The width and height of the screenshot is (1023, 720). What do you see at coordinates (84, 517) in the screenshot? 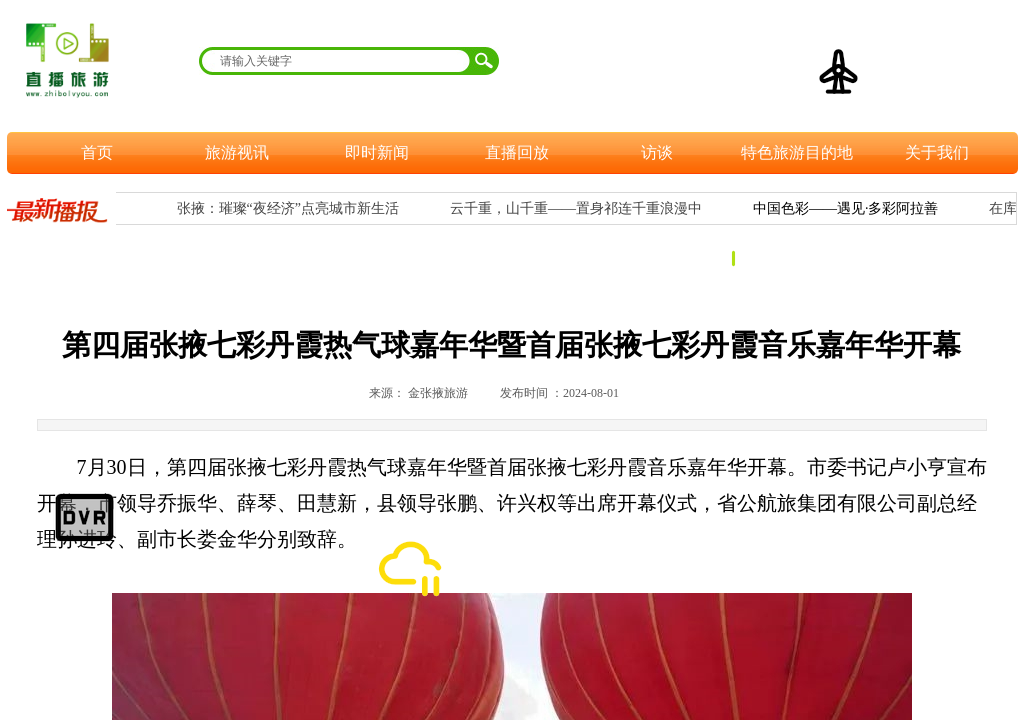
I see `access DVR recordings` at bounding box center [84, 517].